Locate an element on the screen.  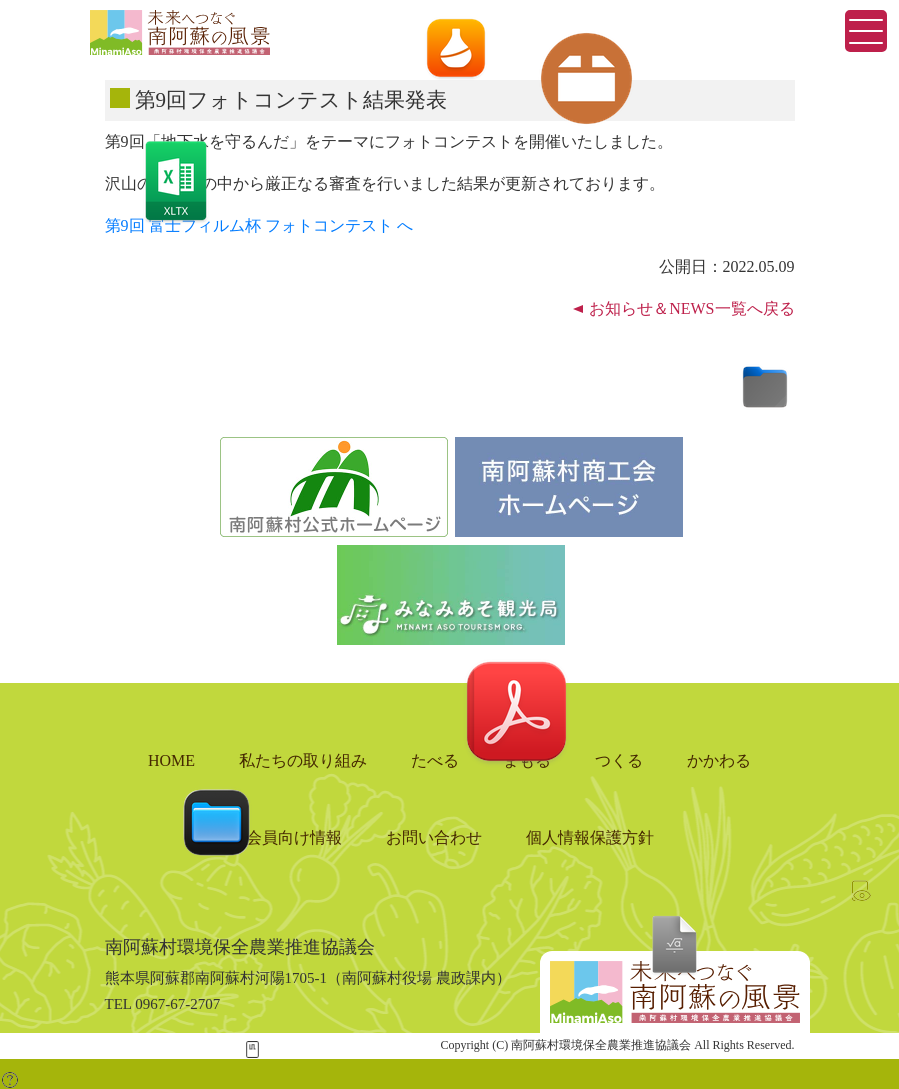
open the files app is located at coordinates (216, 822).